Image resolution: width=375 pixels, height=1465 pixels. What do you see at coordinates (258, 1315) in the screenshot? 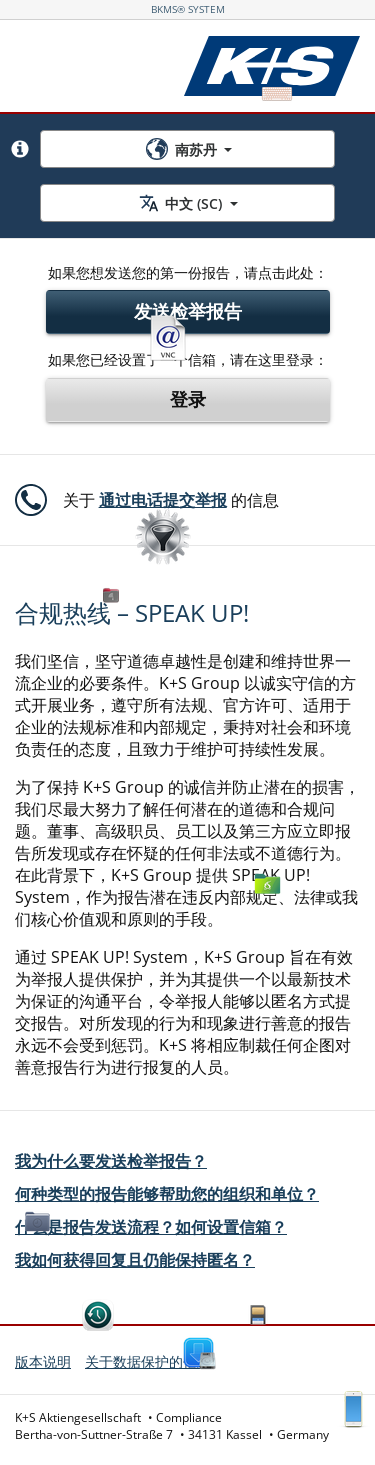
I see `smartmedia memory card storage device` at bounding box center [258, 1315].